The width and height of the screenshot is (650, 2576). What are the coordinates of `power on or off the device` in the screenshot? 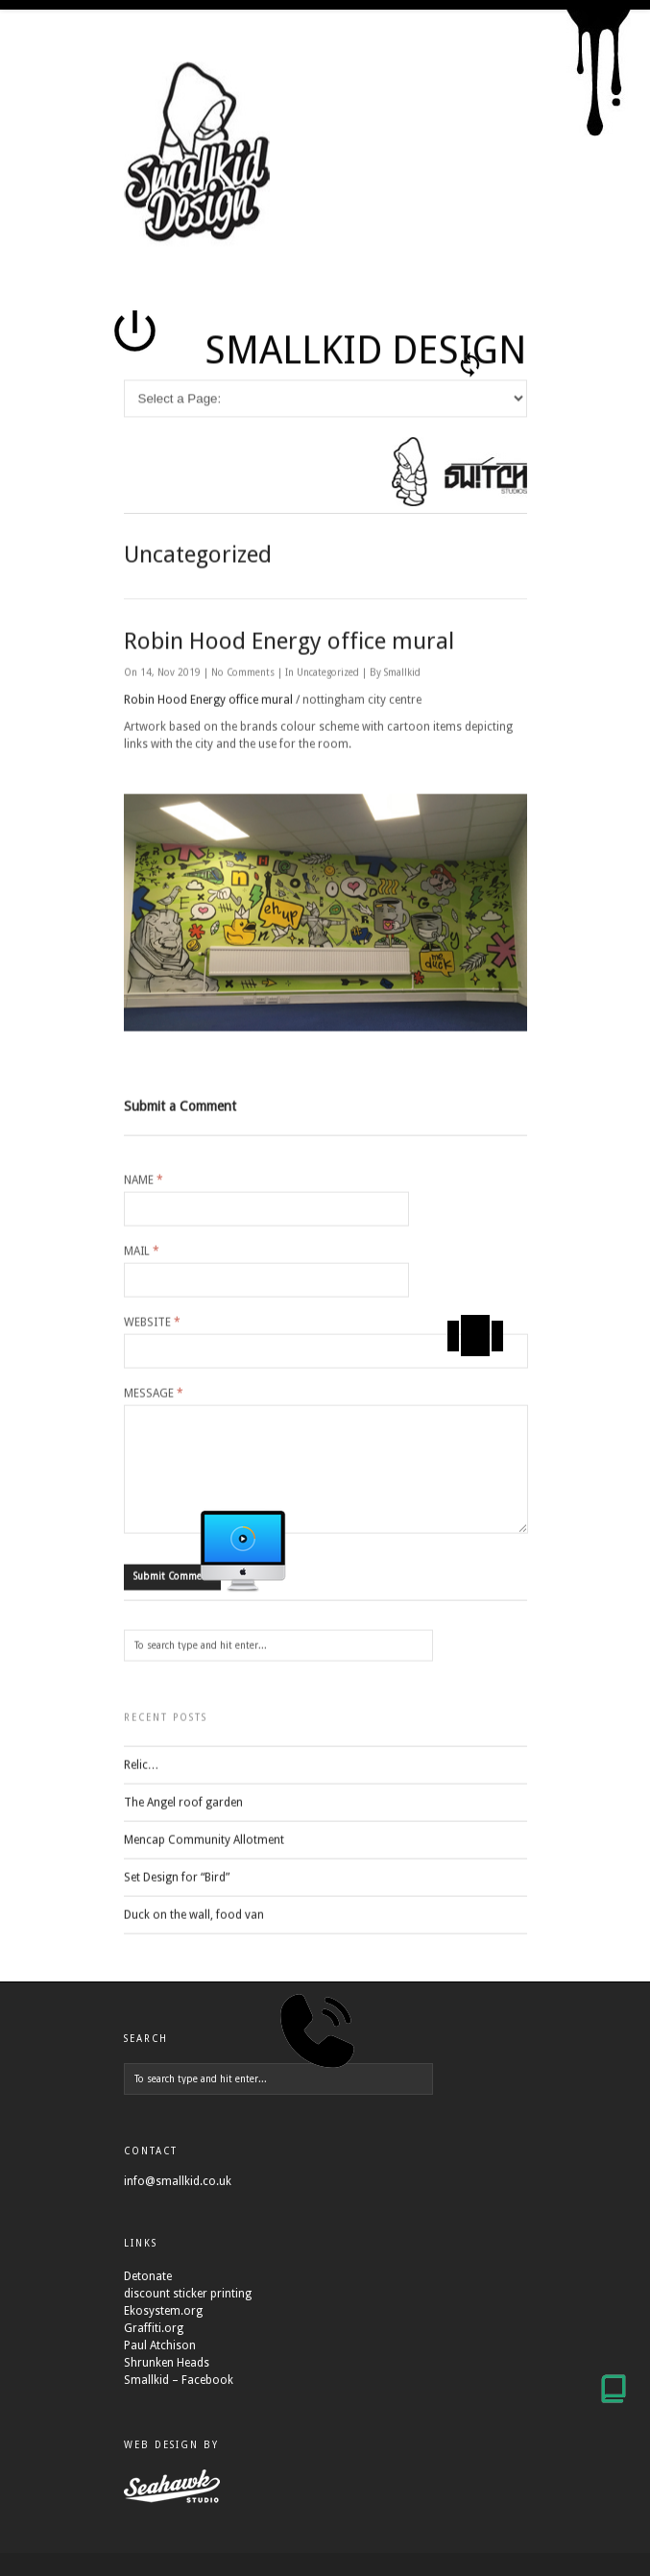 It's located at (134, 330).